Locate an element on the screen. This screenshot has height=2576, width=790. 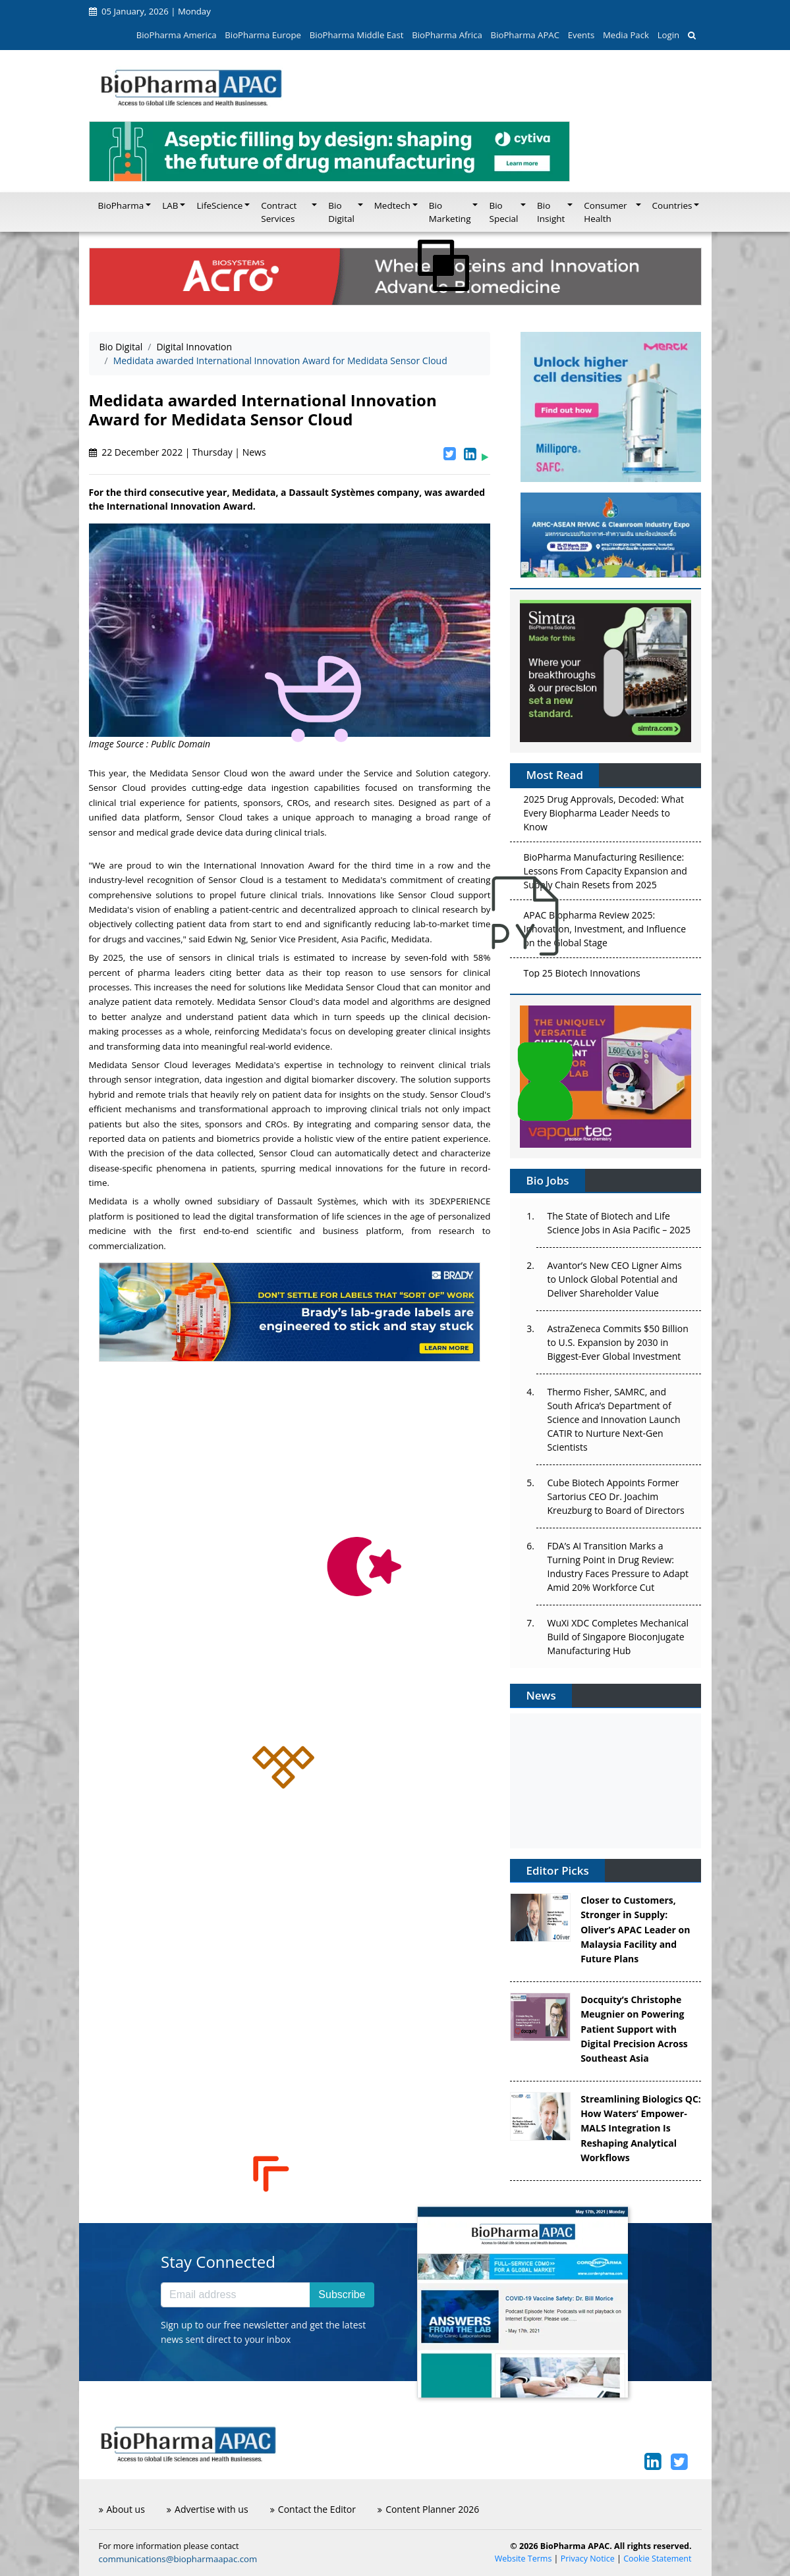
open a python file is located at coordinates (525, 916).